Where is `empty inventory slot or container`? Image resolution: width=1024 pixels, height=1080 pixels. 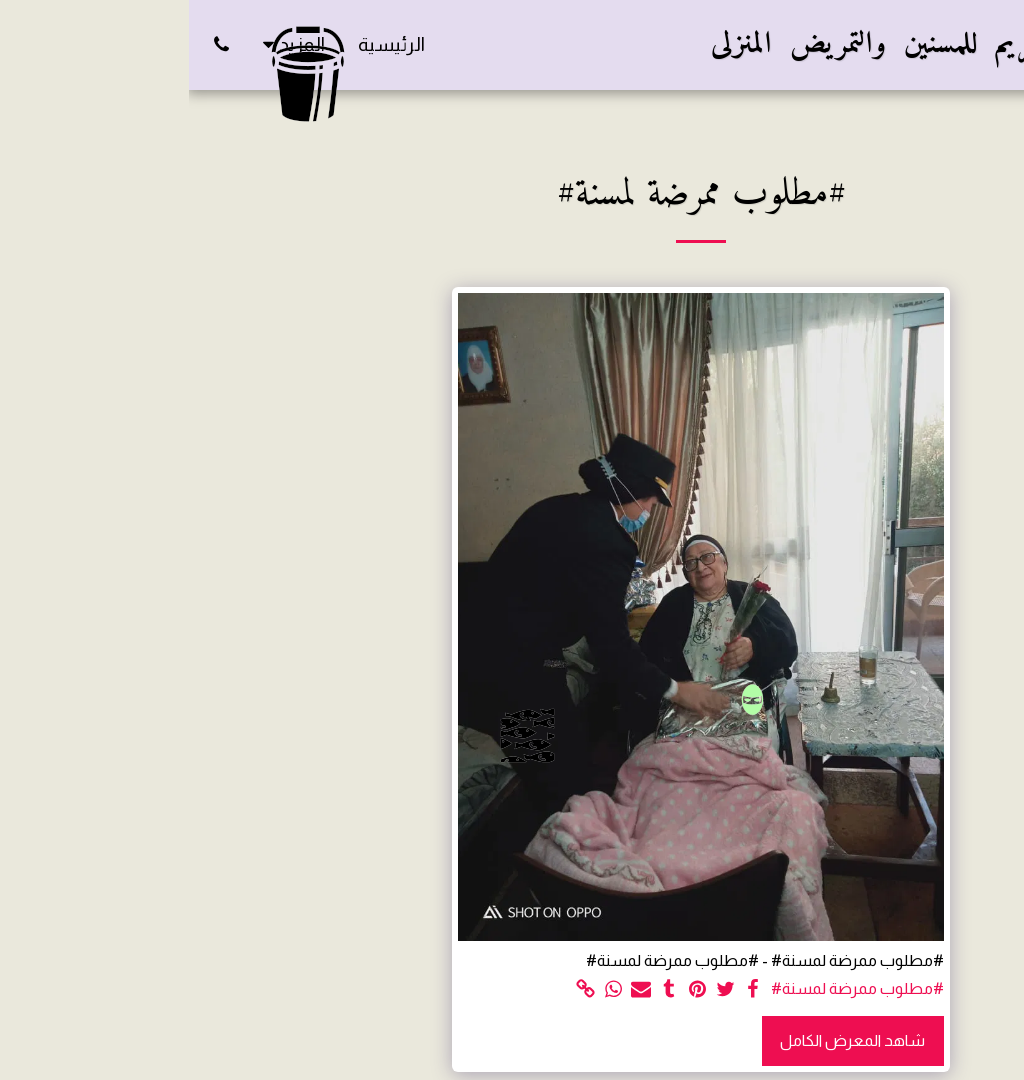
empty inventory slot or container is located at coordinates (308, 71).